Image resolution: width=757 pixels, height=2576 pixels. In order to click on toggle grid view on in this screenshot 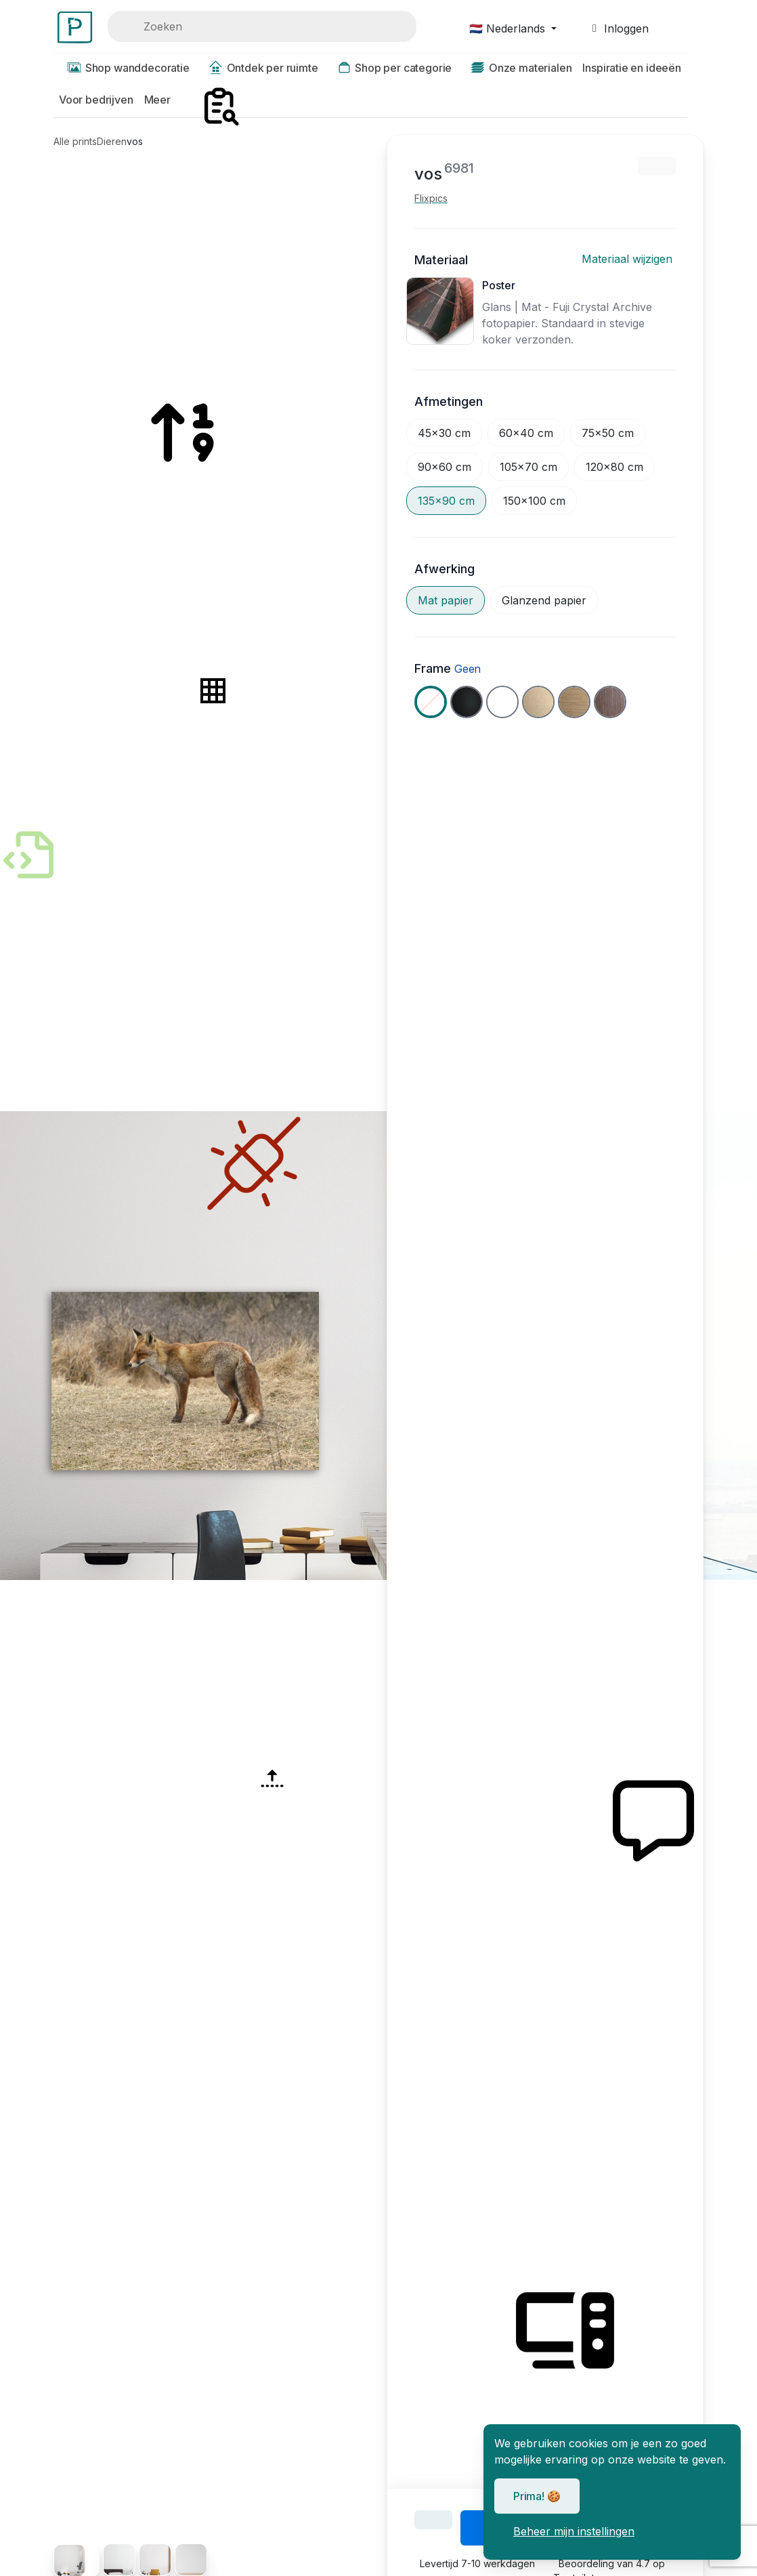, I will do `click(213, 690)`.